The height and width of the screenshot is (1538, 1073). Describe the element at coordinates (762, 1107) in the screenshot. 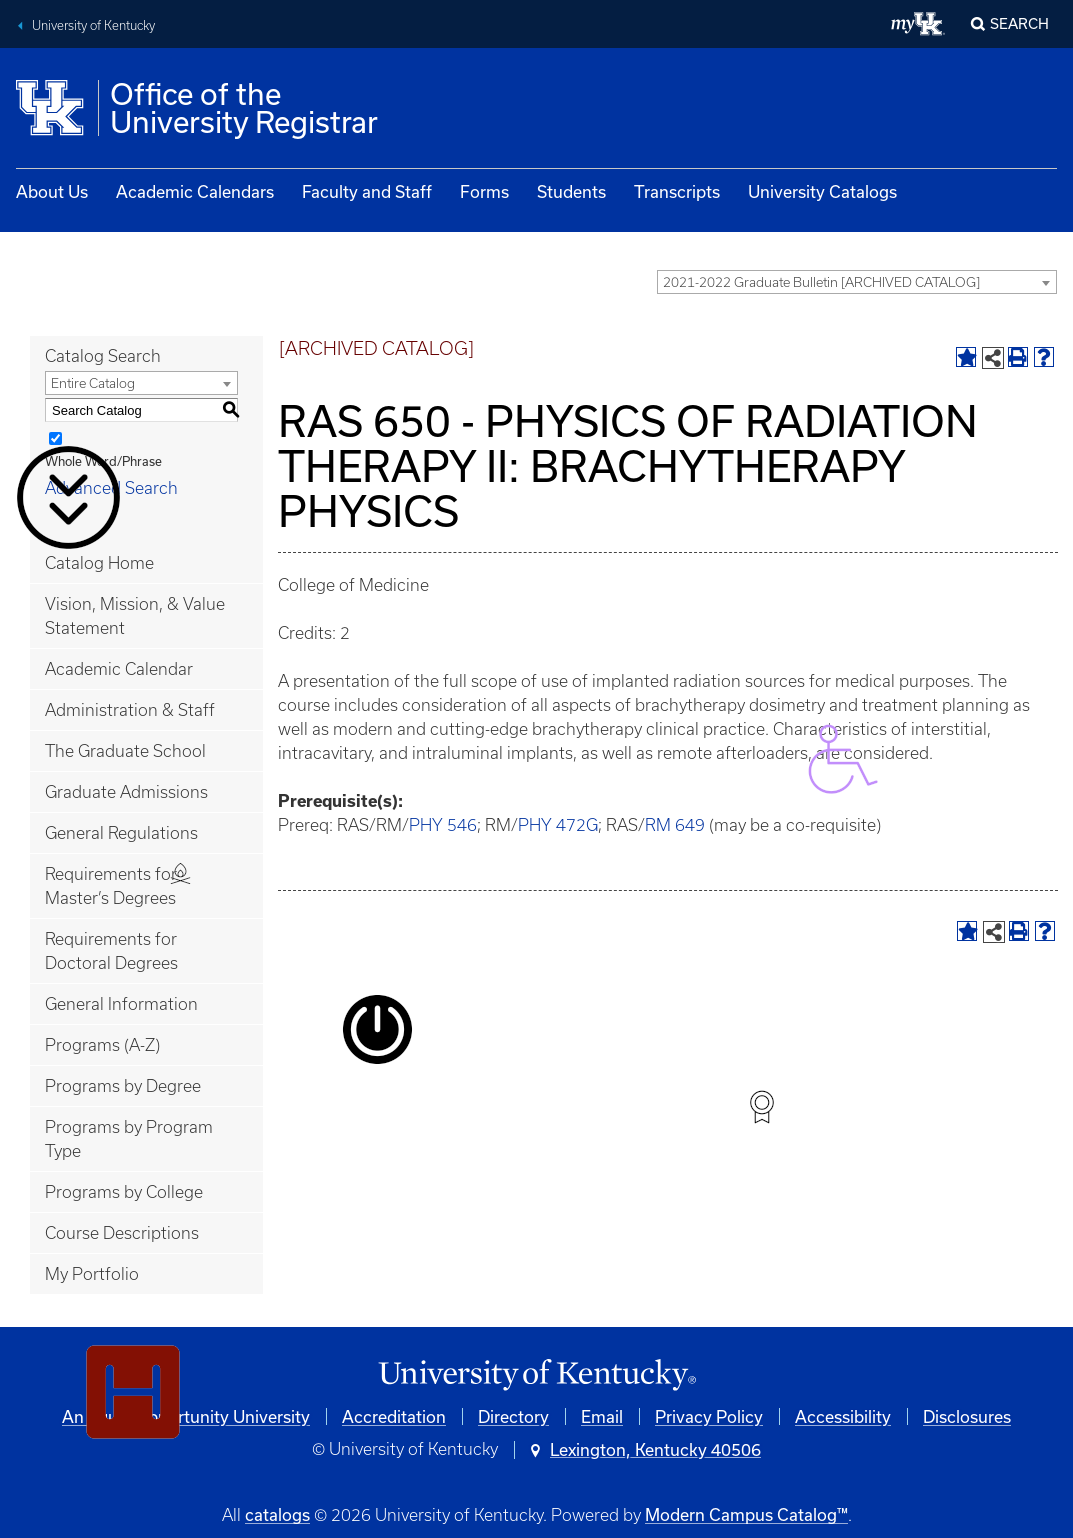

I see `view achievements or awards` at that location.